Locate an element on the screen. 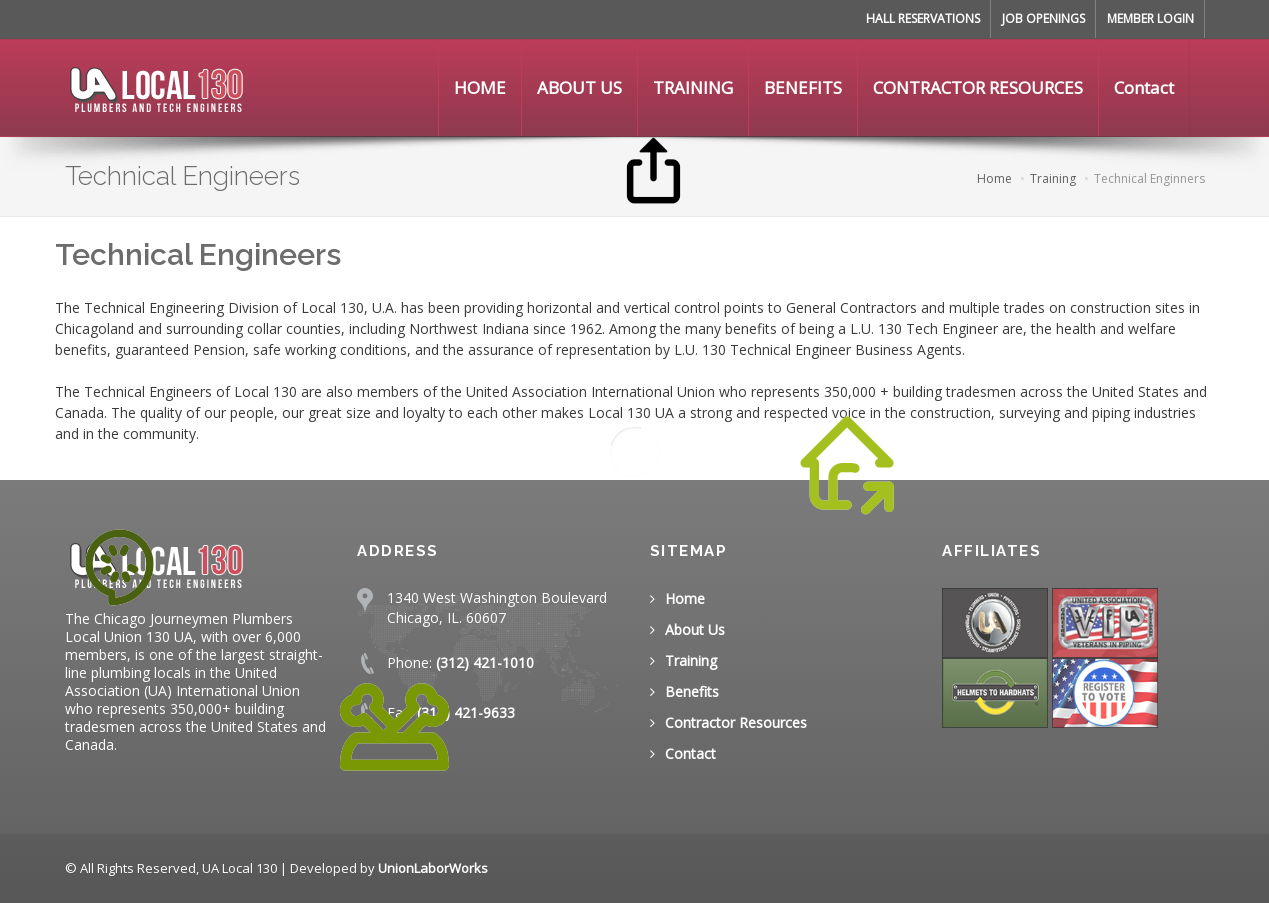  share a home or property listing is located at coordinates (847, 463).